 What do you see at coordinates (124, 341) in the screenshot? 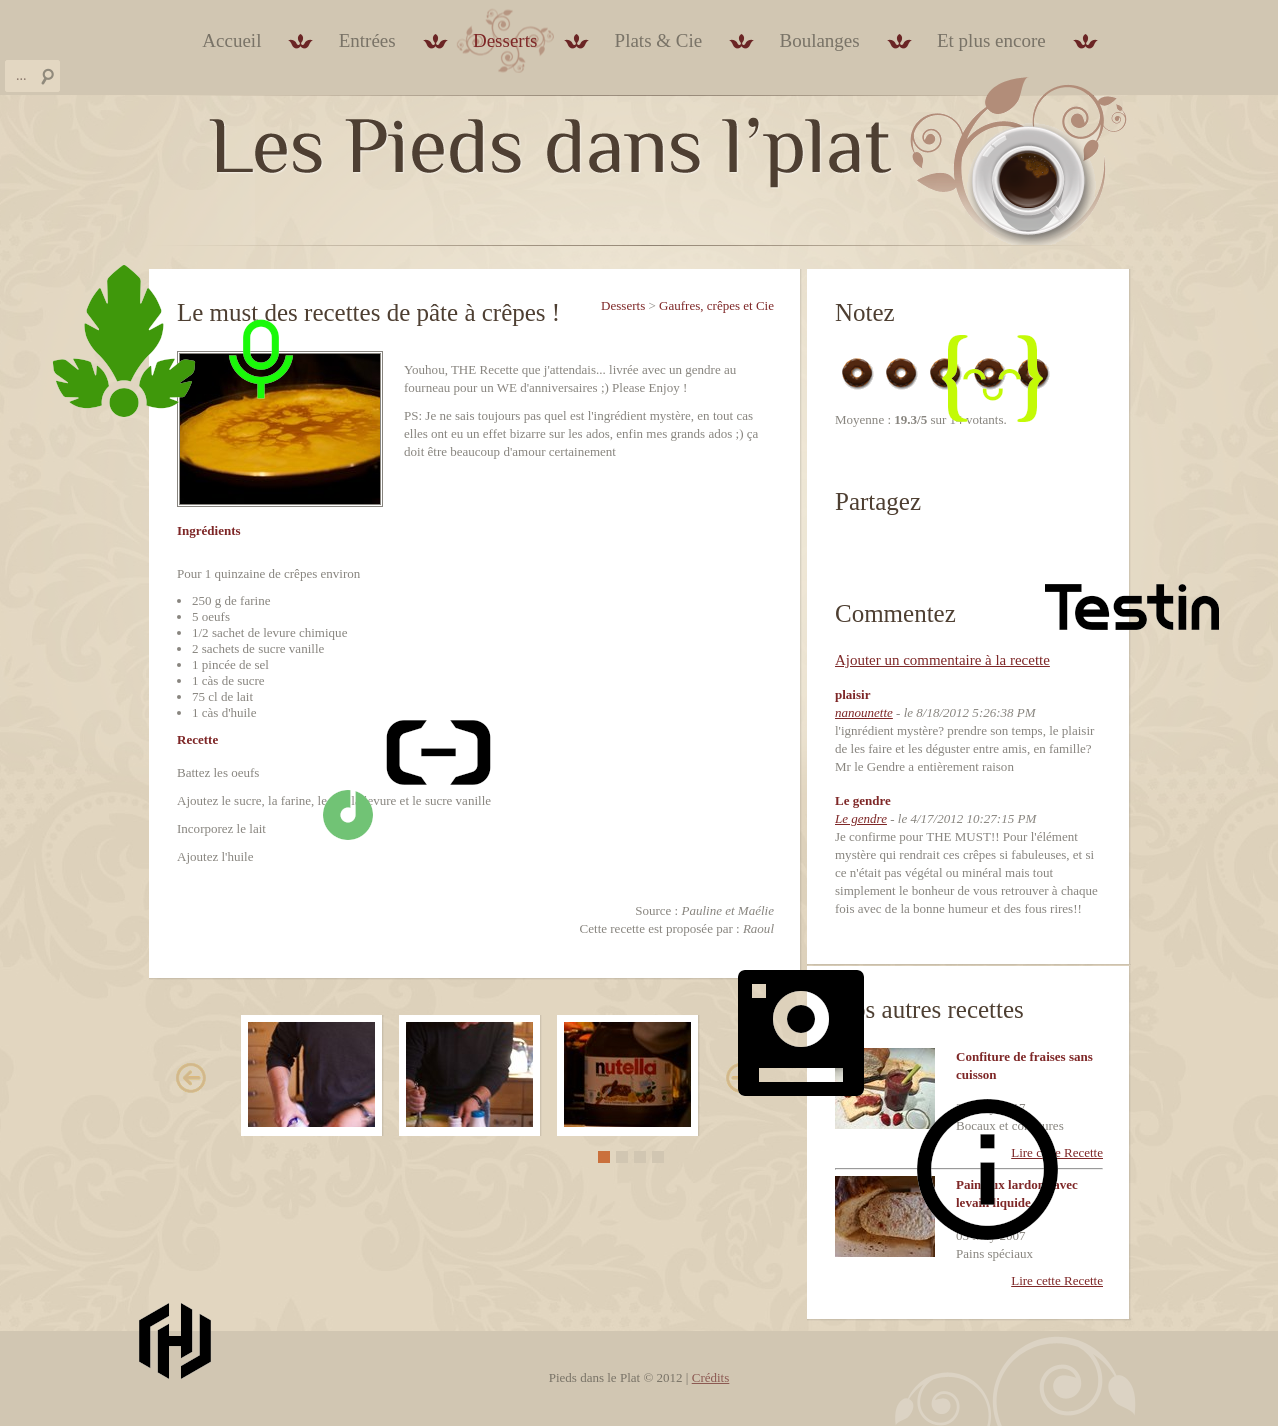
I see `parse.ly logo` at bounding box center [124, 341].